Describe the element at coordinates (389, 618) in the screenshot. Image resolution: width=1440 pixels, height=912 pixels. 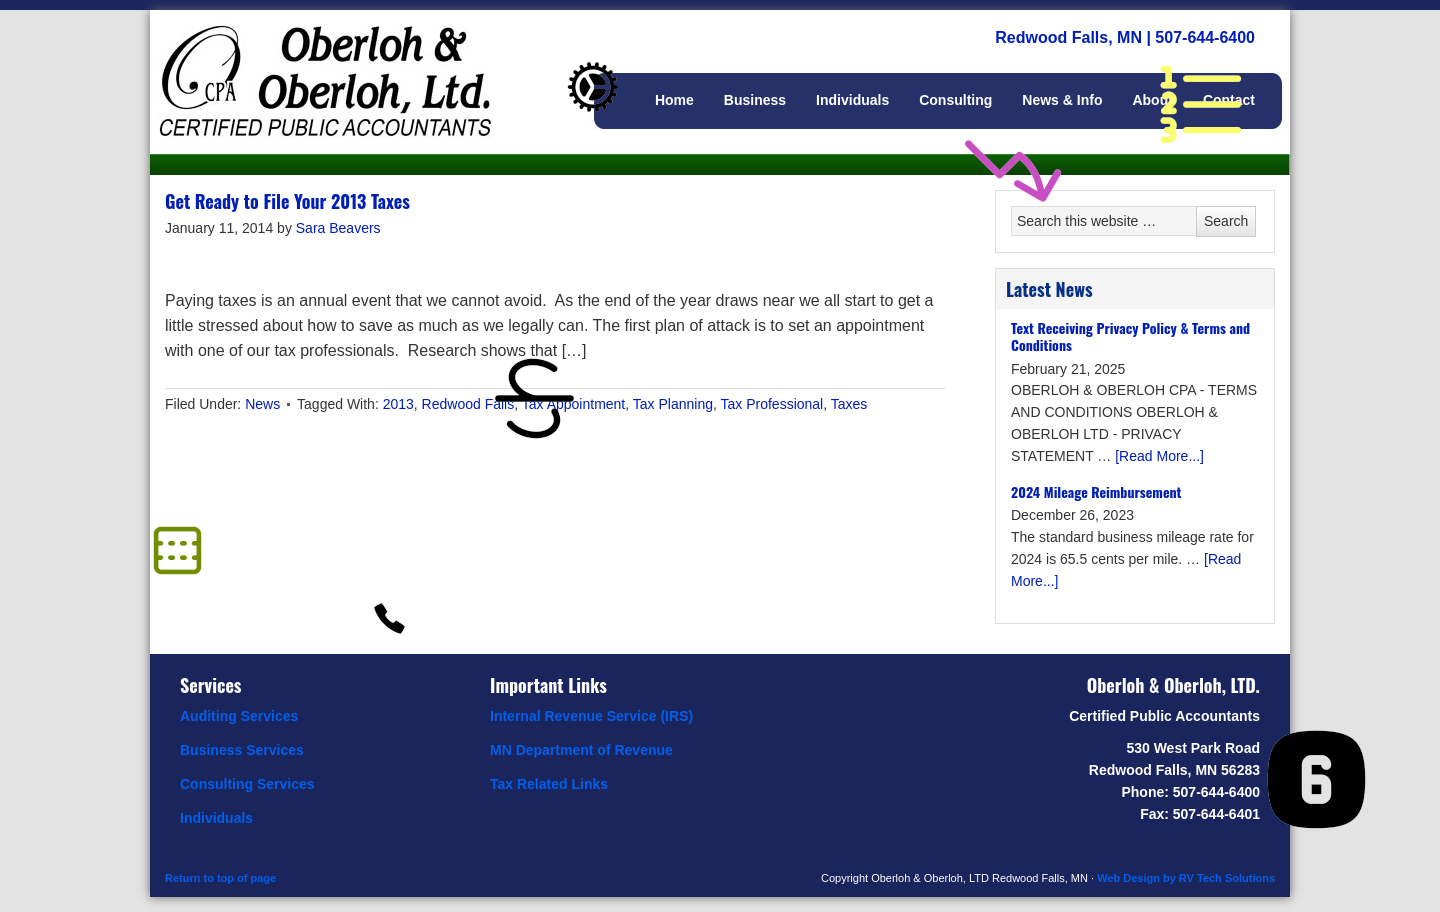
I see `make a phone call` at that location.